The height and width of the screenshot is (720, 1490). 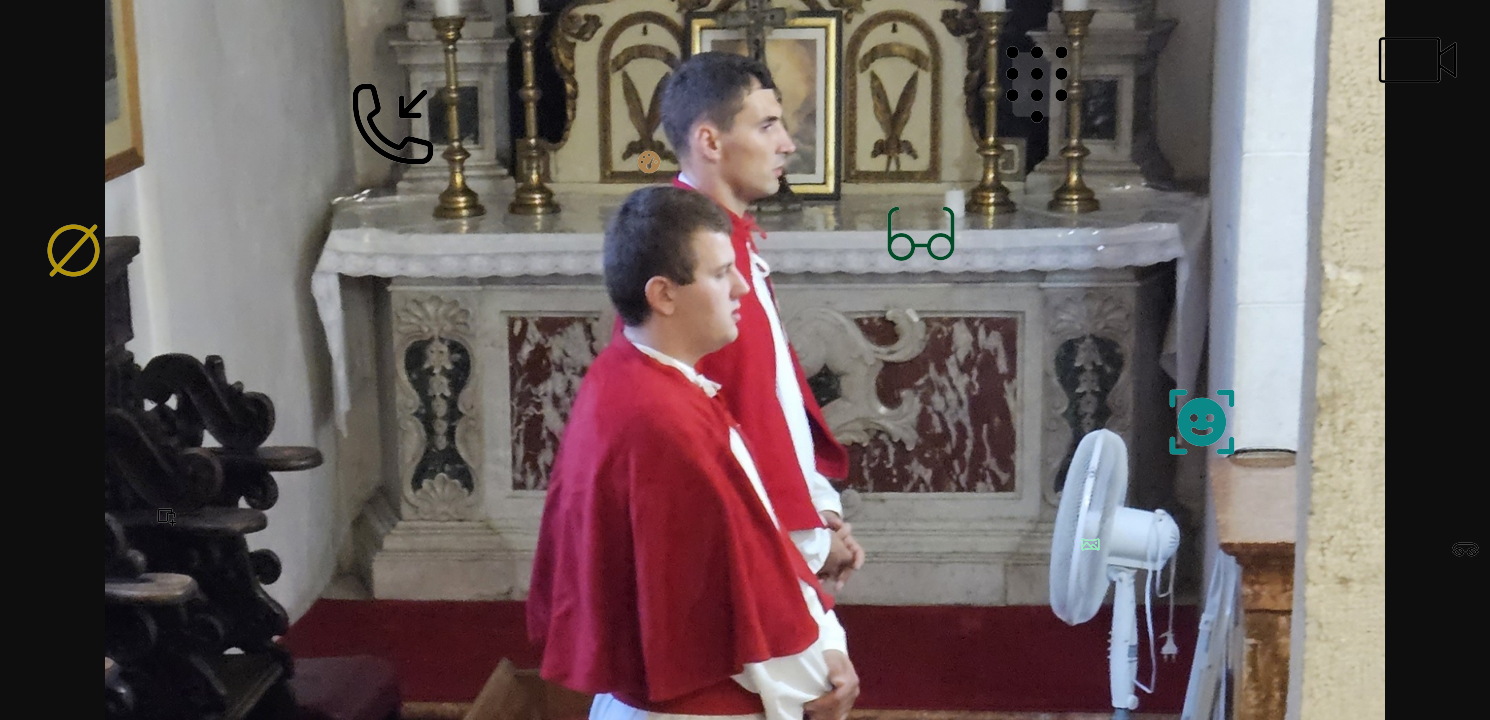 I want to click on access swimming or diving activity settings, so click(x=1465, y=549).